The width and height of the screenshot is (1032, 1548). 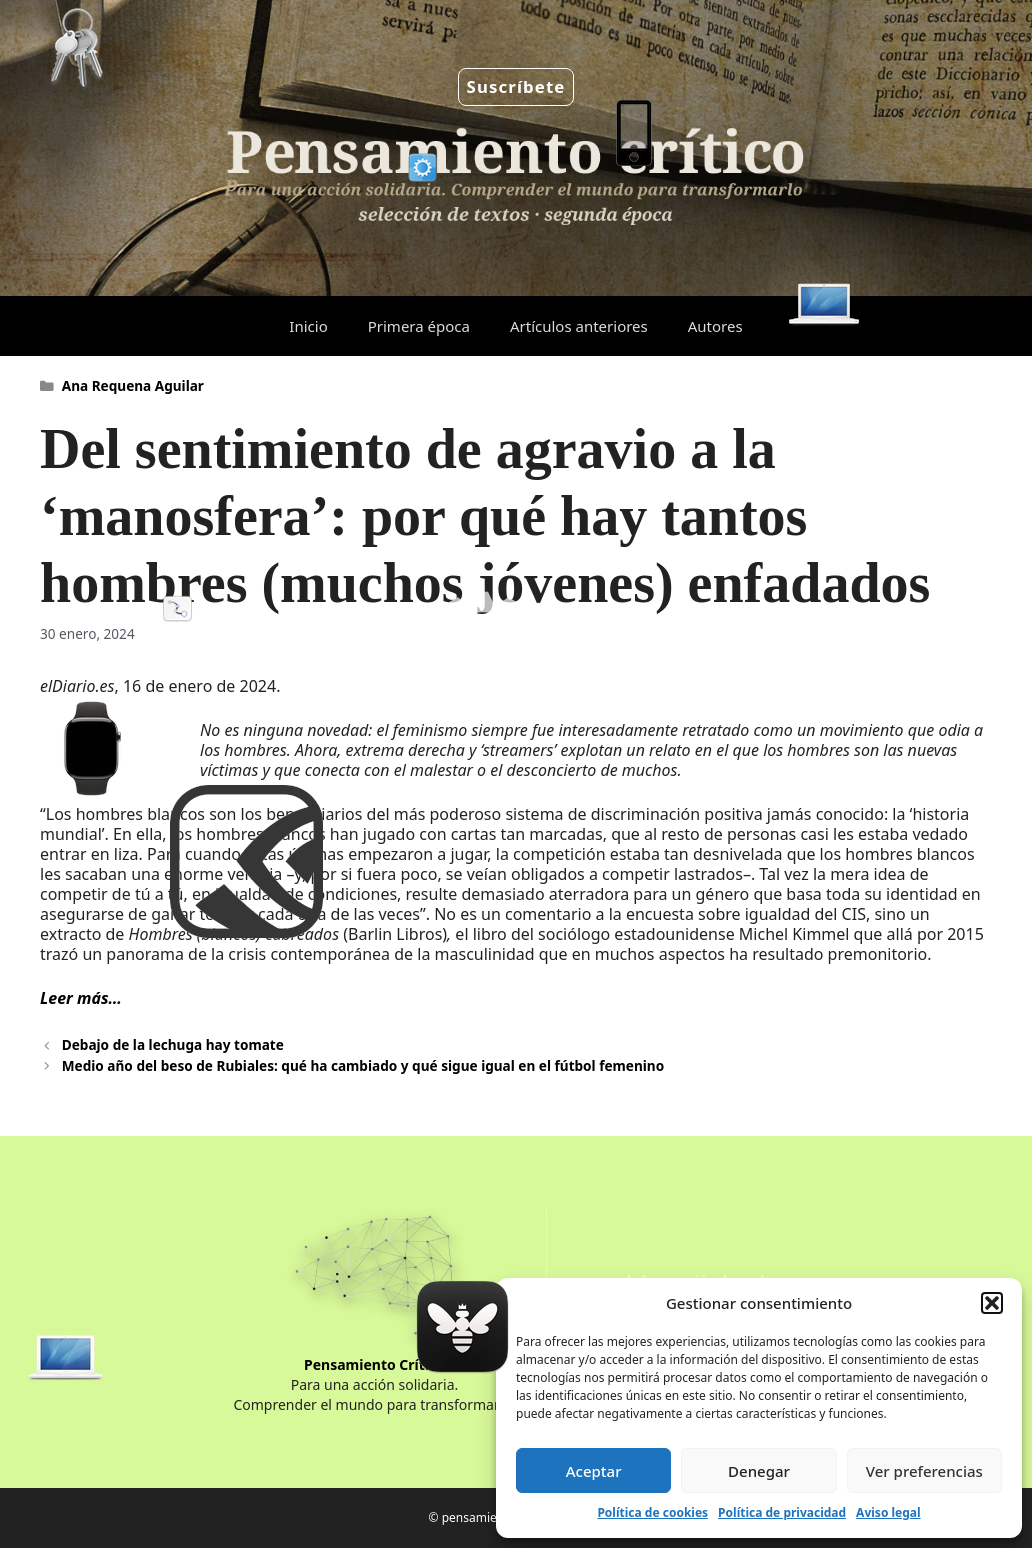 What do you see at coordinates (422, 167) in the screenshot?
I see `open default applications settings` at bounding box center [422, 167].